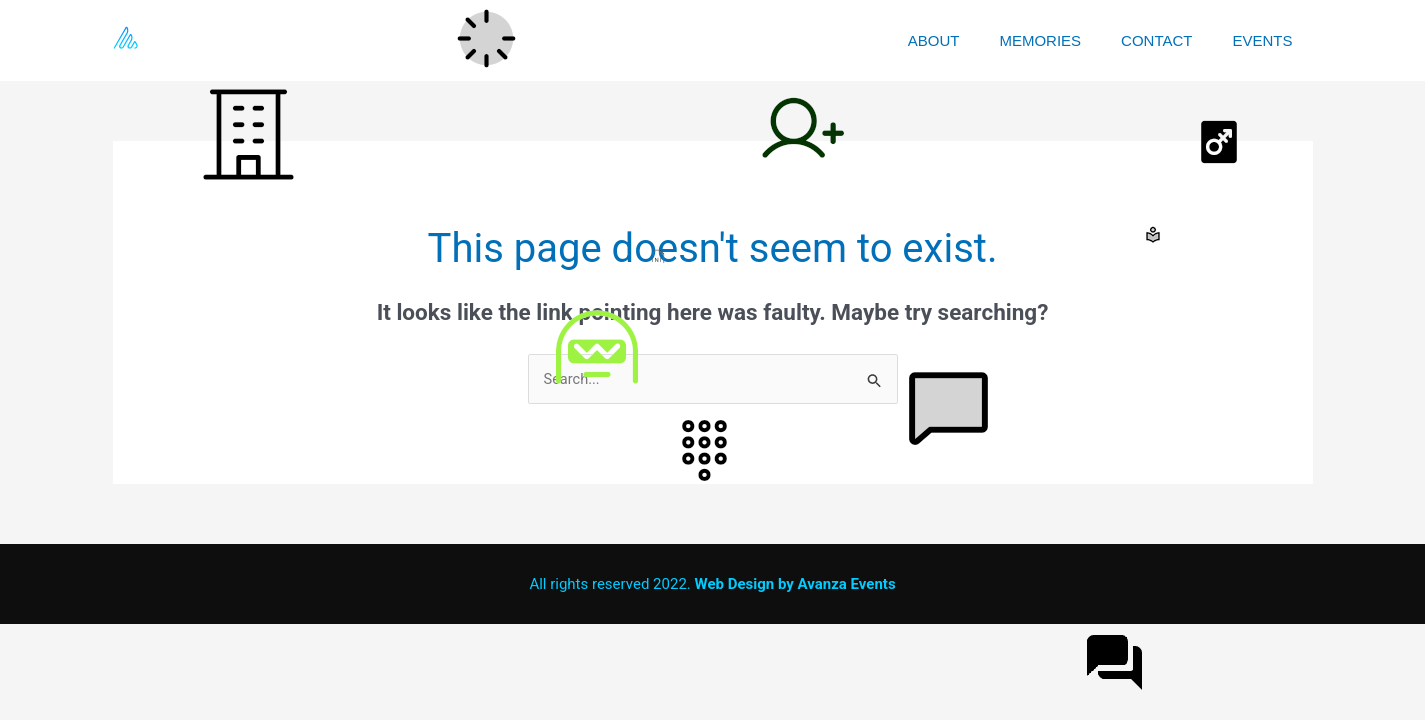  What do you see at coordinates (704, 450) in the screenshot?
I see `open the phone dialer` at bounding box center [704, 450].